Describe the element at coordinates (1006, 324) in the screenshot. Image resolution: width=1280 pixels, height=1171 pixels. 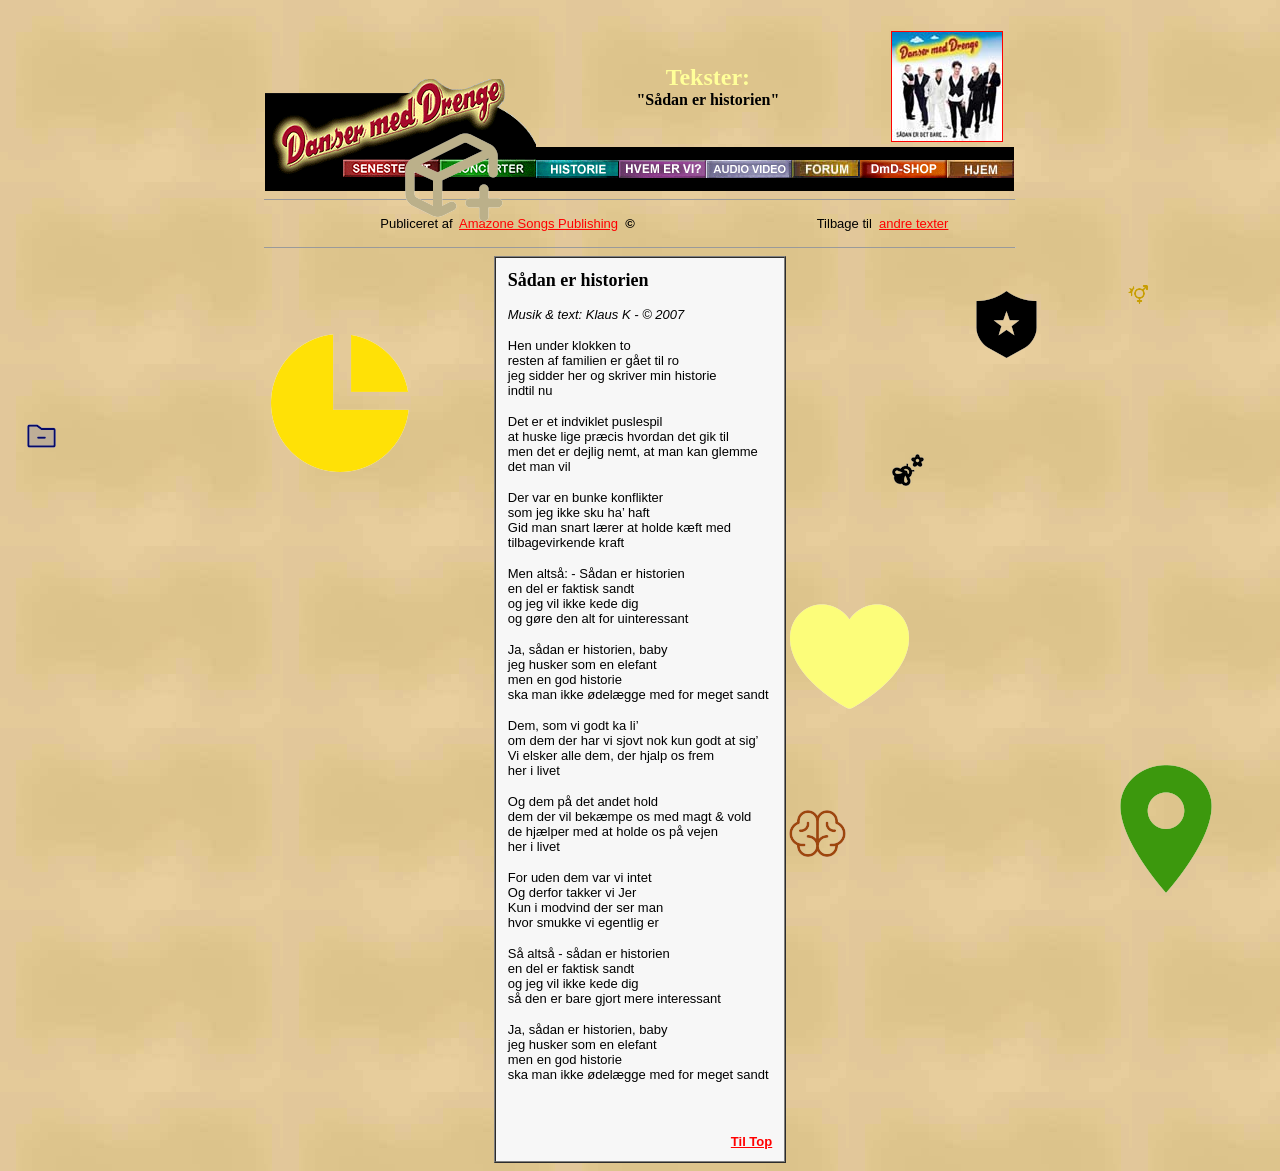
I see `view security or protection settings` at that location.